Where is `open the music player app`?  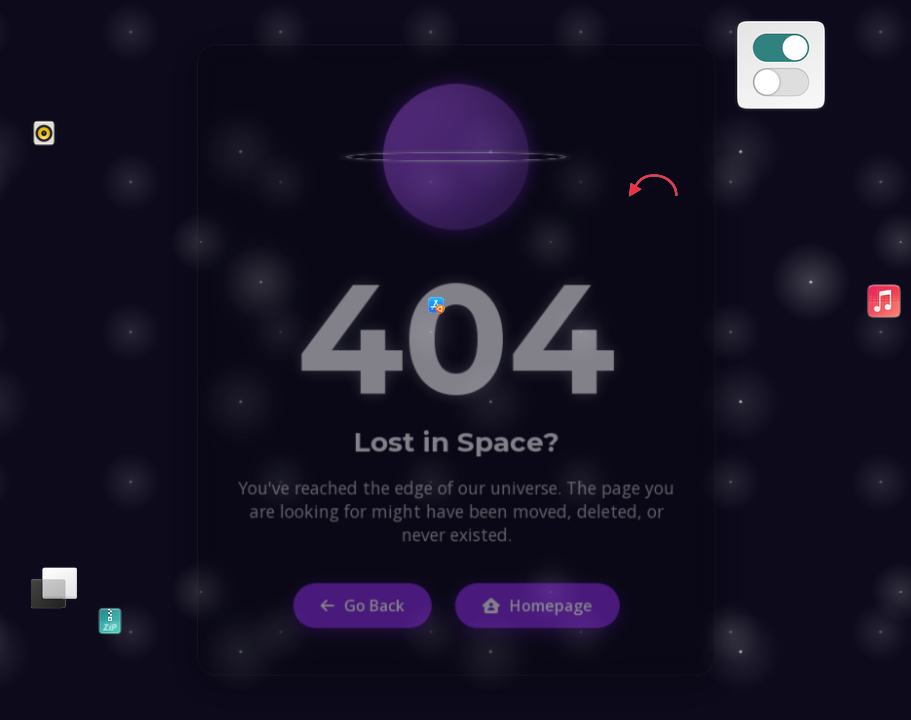
open the music player app is located at coordinates (884, 301).